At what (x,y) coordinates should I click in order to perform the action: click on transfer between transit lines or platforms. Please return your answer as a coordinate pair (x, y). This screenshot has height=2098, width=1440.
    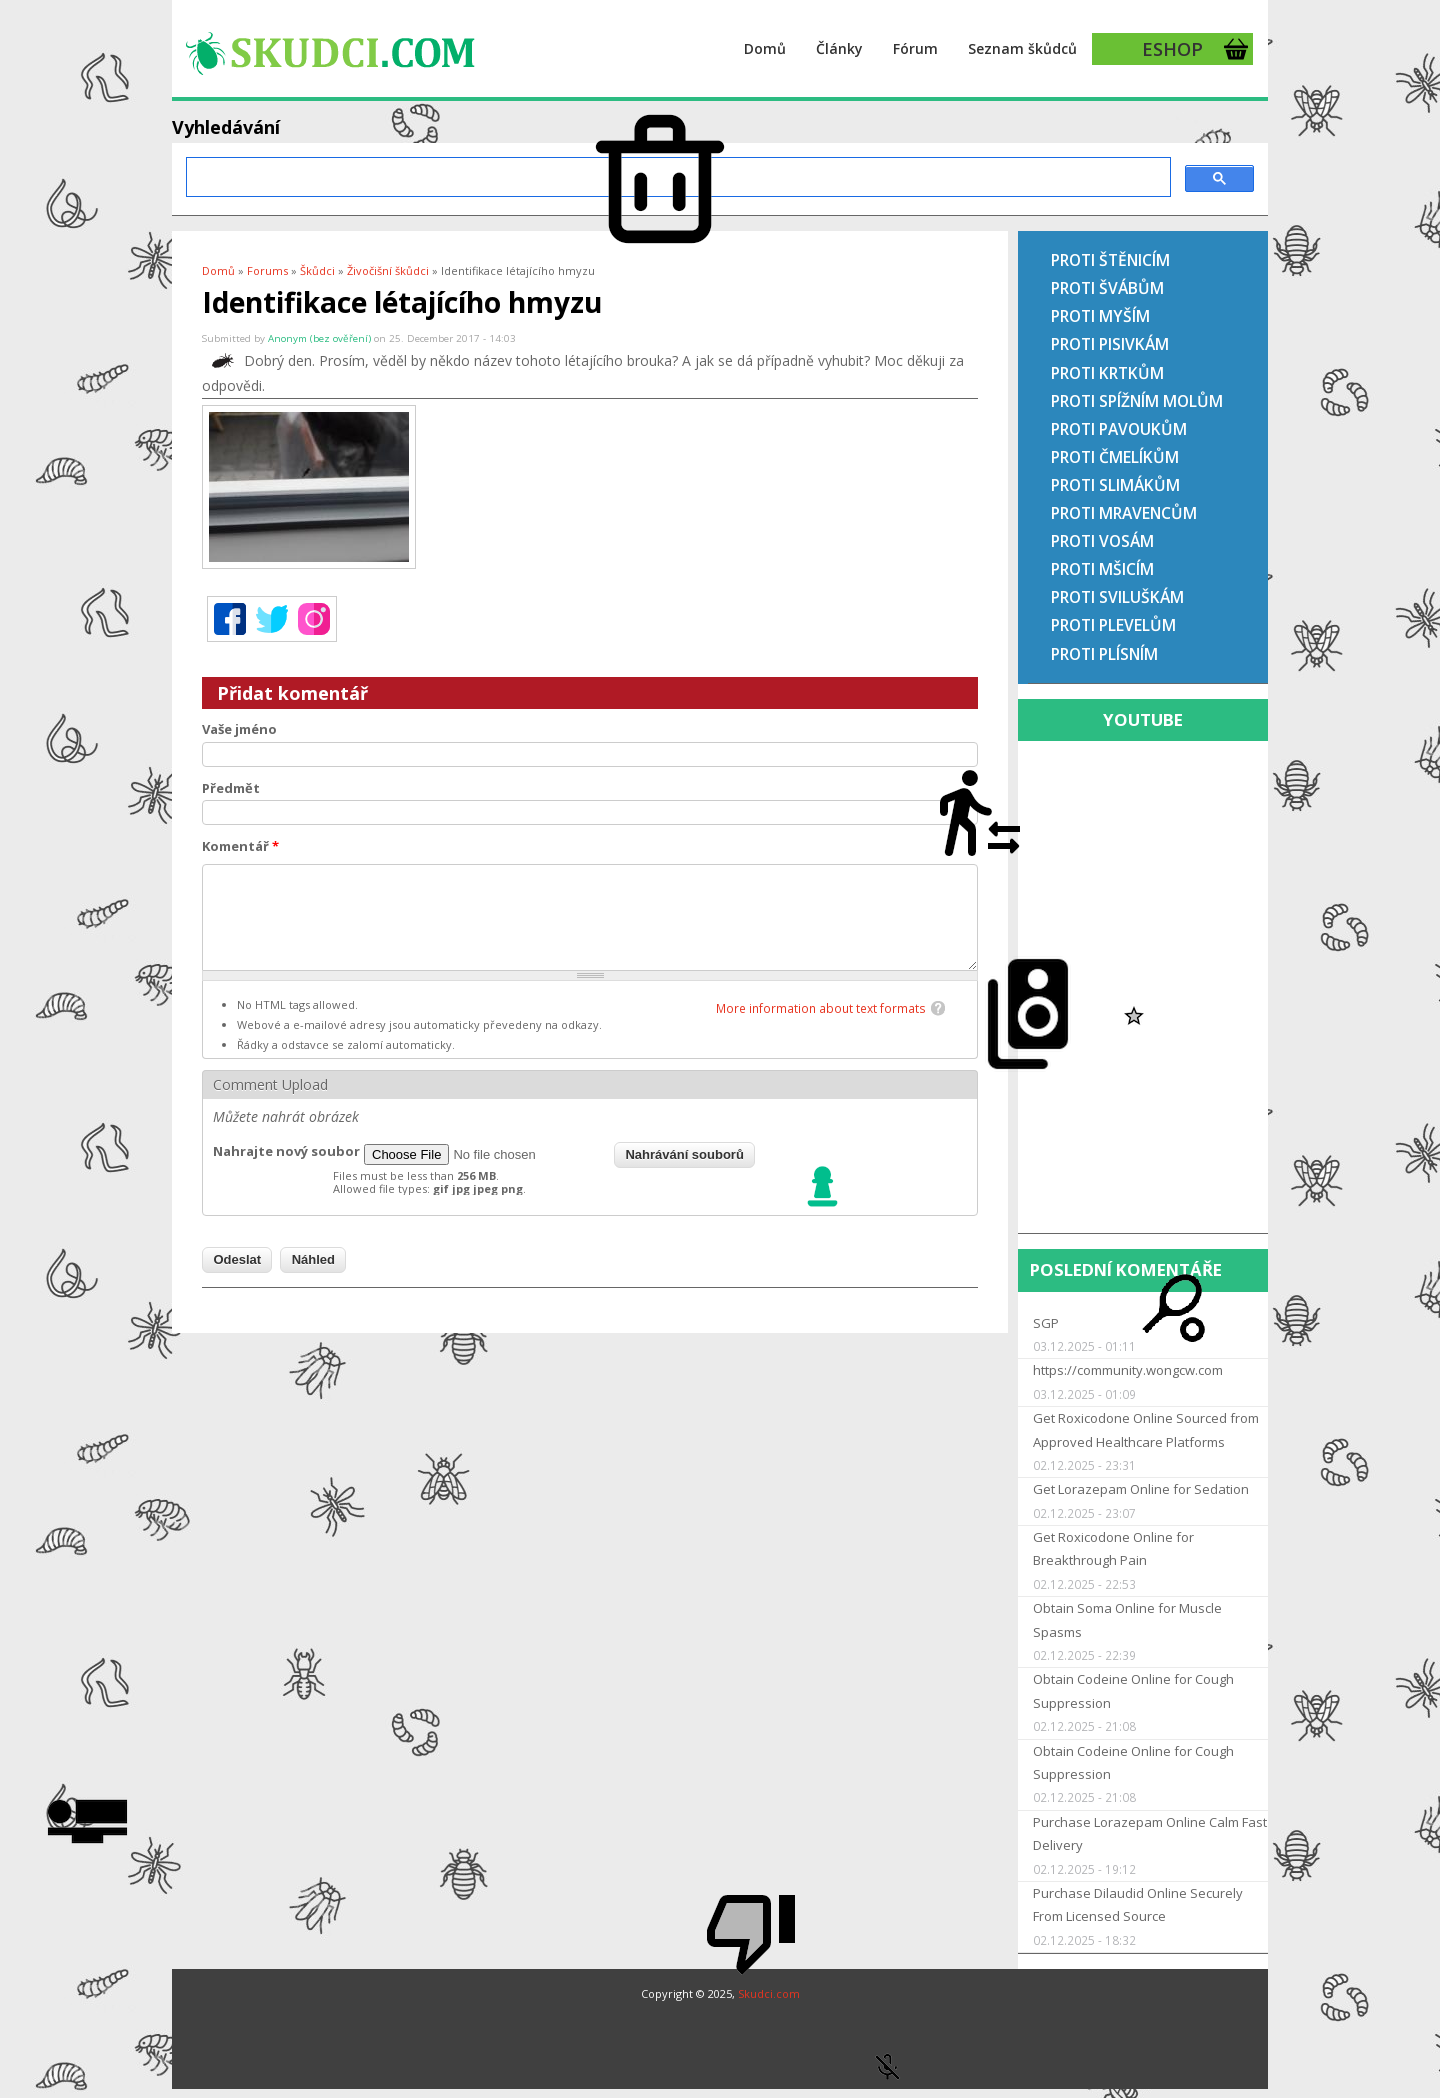
    Looking at the image, I should click on (980, 812).